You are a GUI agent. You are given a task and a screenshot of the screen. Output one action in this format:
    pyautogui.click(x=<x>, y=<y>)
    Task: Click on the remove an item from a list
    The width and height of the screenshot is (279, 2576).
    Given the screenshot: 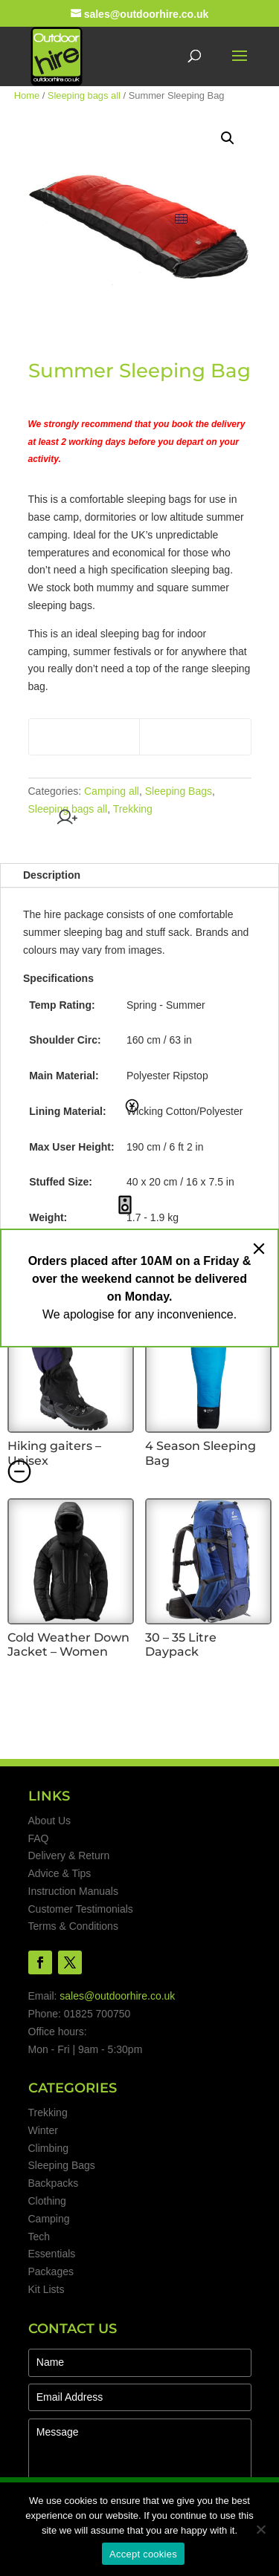 What is the action you would take?
    pyautogui.click(x=19, y=1471)
    